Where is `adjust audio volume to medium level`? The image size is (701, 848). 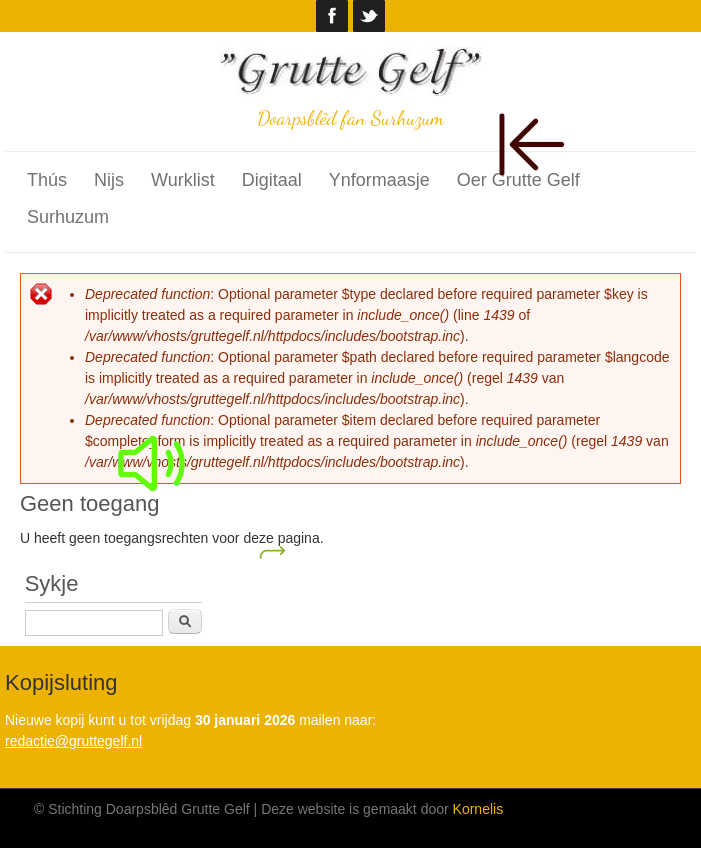 adjust audio volume to medium level is located at coordinates (151, 463).